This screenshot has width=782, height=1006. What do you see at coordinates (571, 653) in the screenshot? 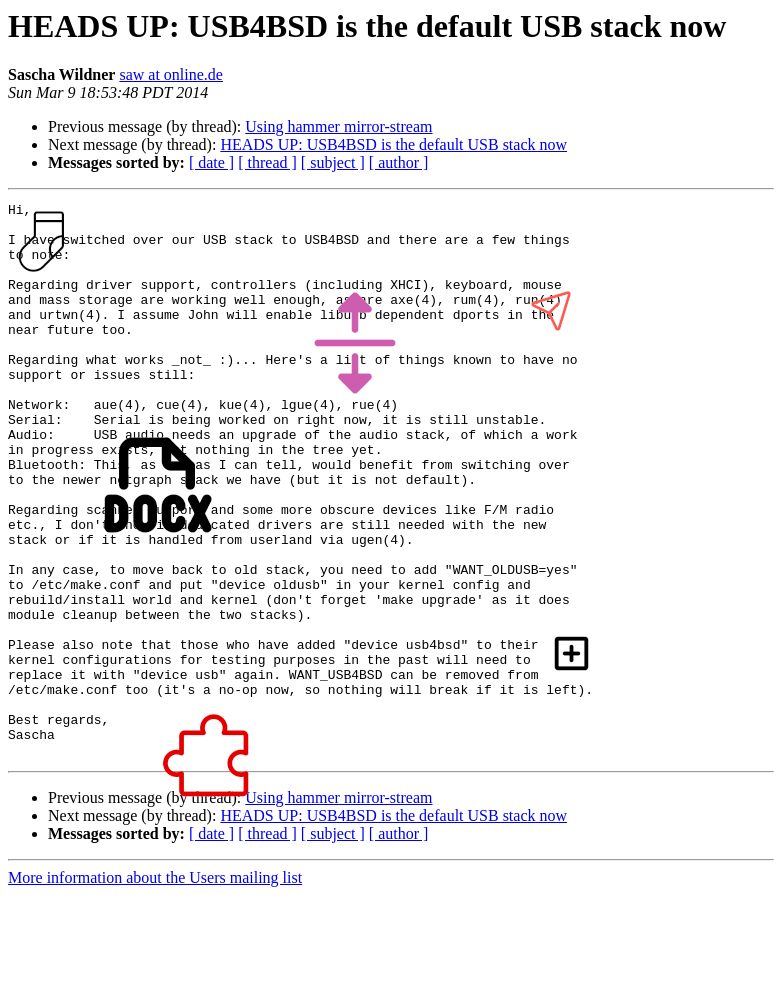
I see `add a new item or content` at bounding box center [571, 653].